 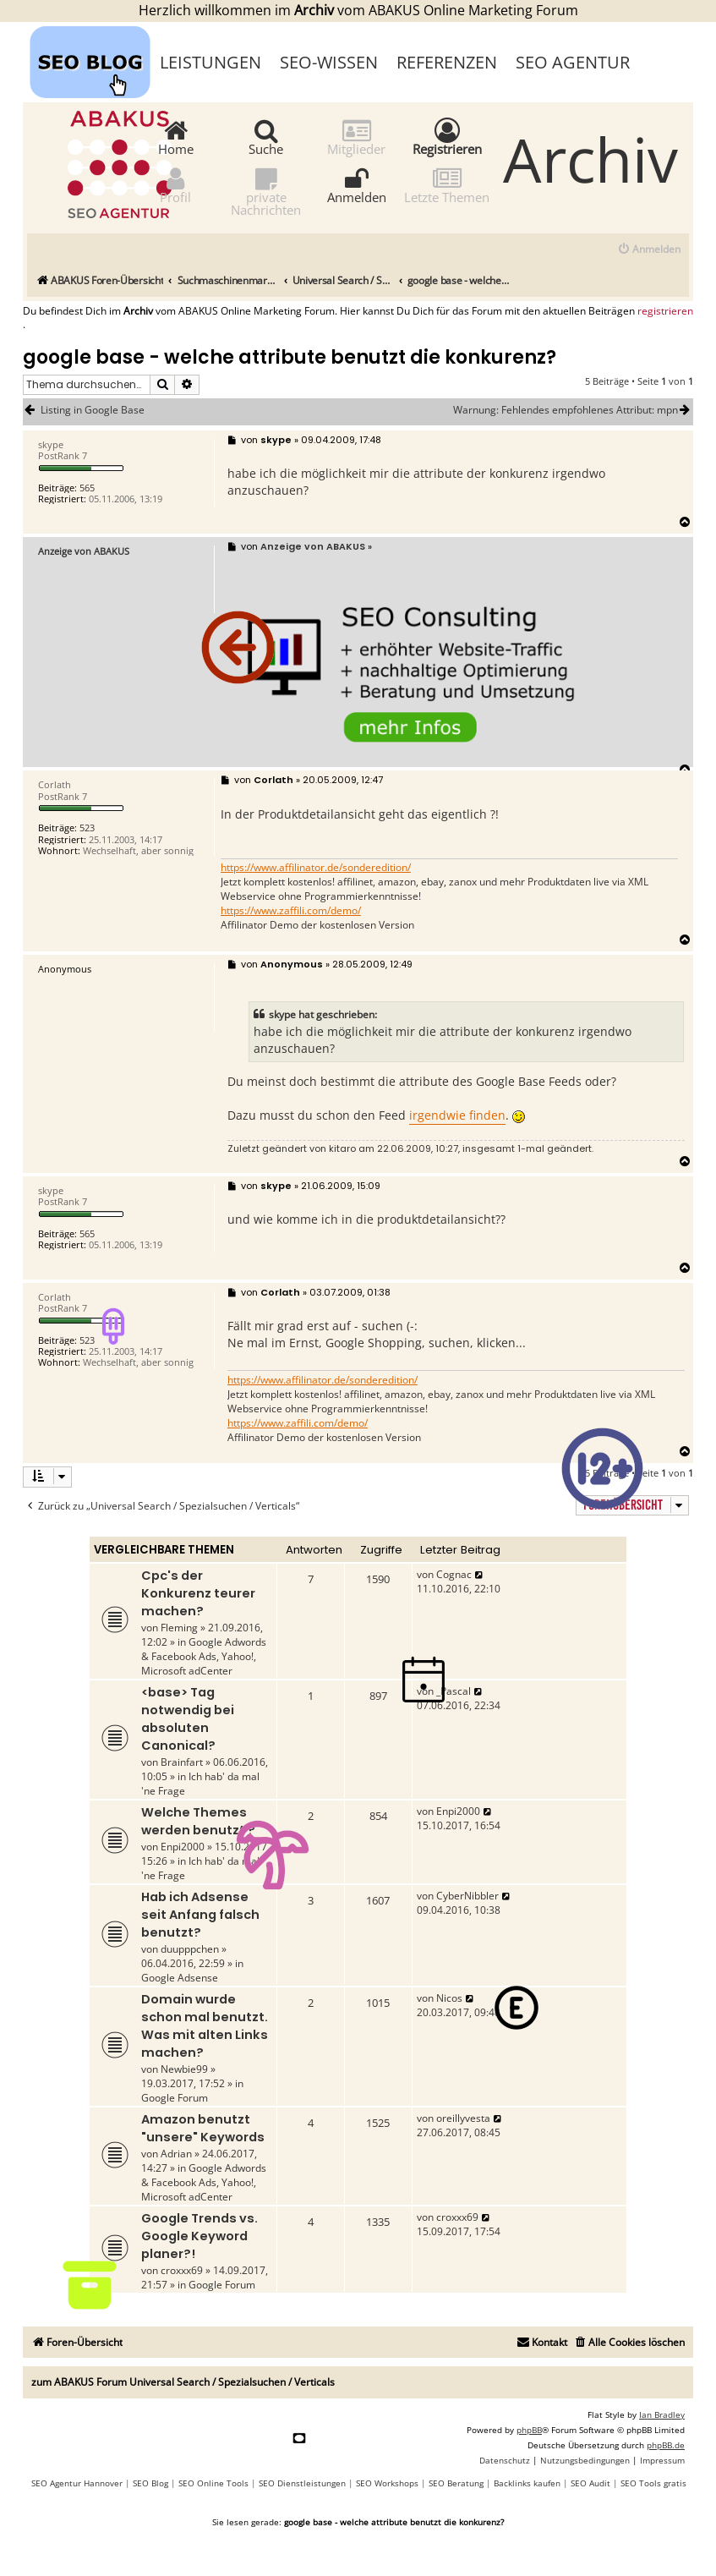 I want to click on indicates a calendar event or notification, so click(x=424, y=1681).